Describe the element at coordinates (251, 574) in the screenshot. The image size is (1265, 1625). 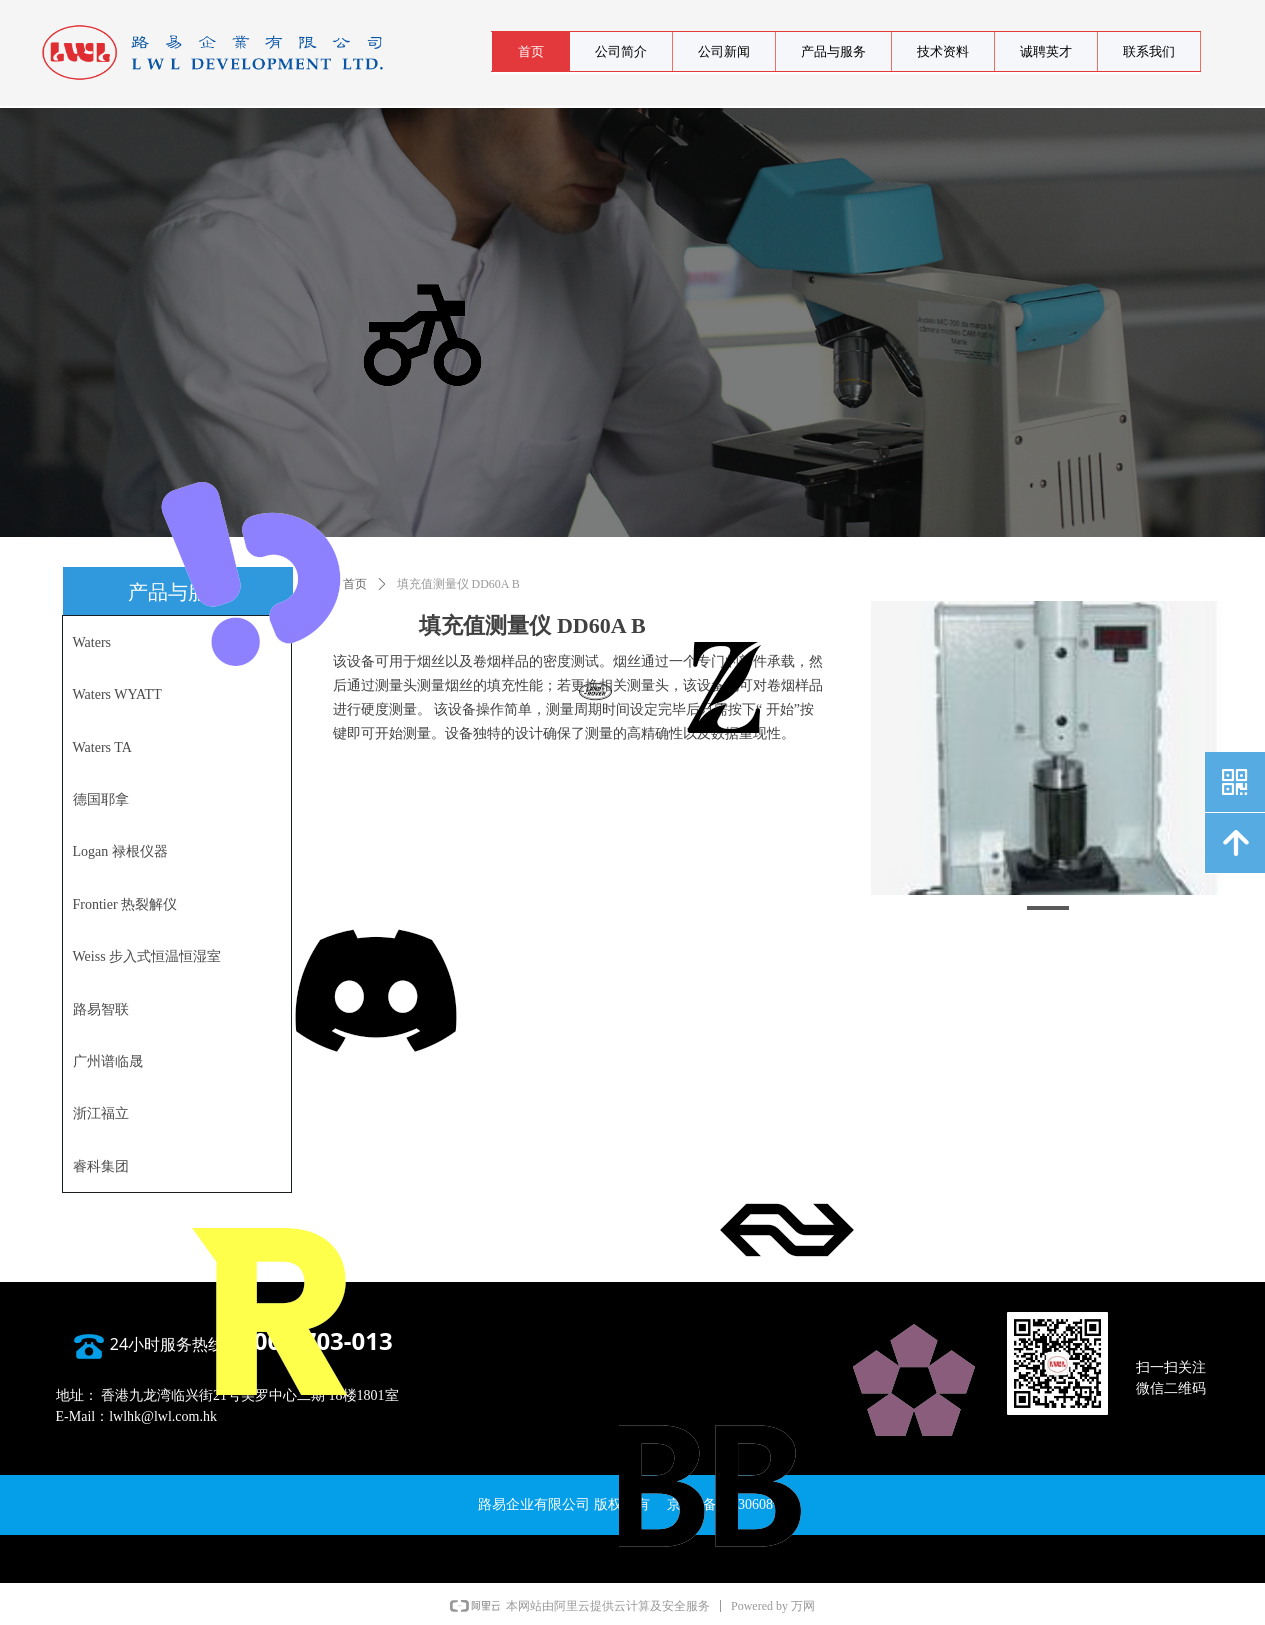
I see `open the Bukalapak app` at that location.